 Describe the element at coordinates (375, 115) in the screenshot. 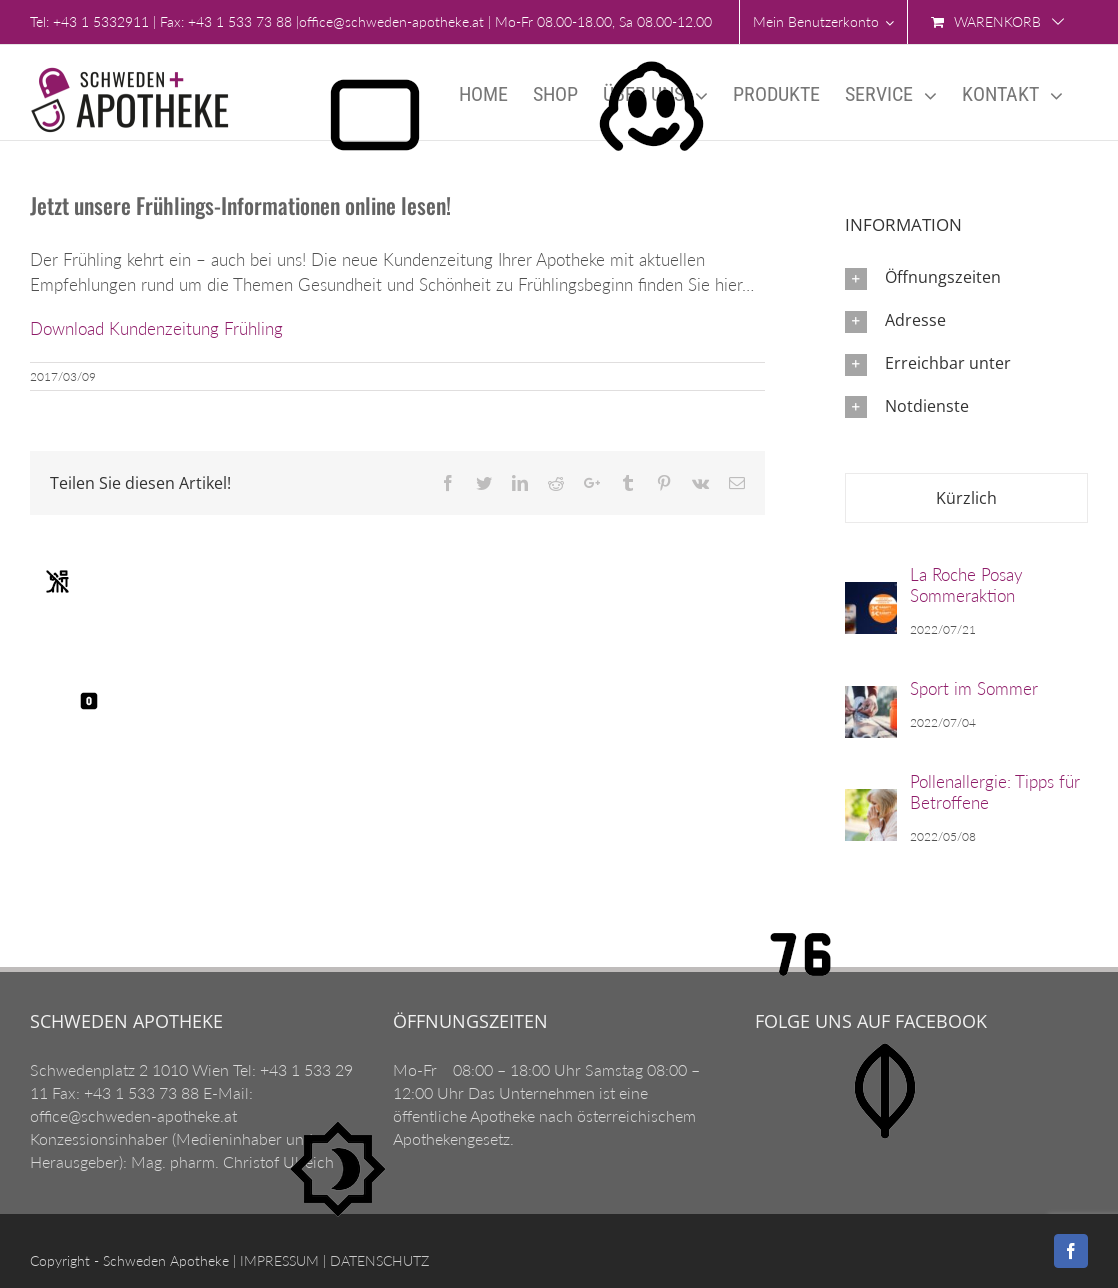

I see `select or define a rectangular area` at that location.